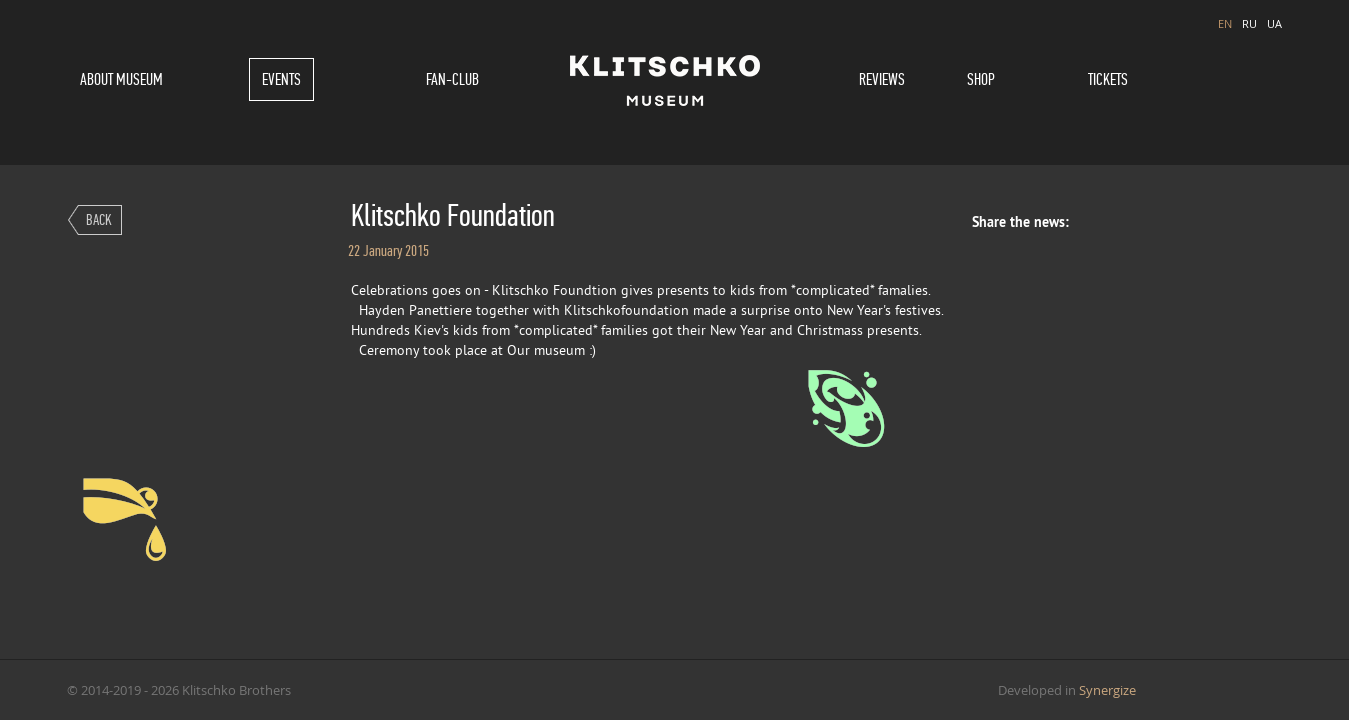 The image size is (1349, 720). Describe the element at coordinates (846, 408) in the screenshot. I see `cast a water-based spell or ability` at that location.